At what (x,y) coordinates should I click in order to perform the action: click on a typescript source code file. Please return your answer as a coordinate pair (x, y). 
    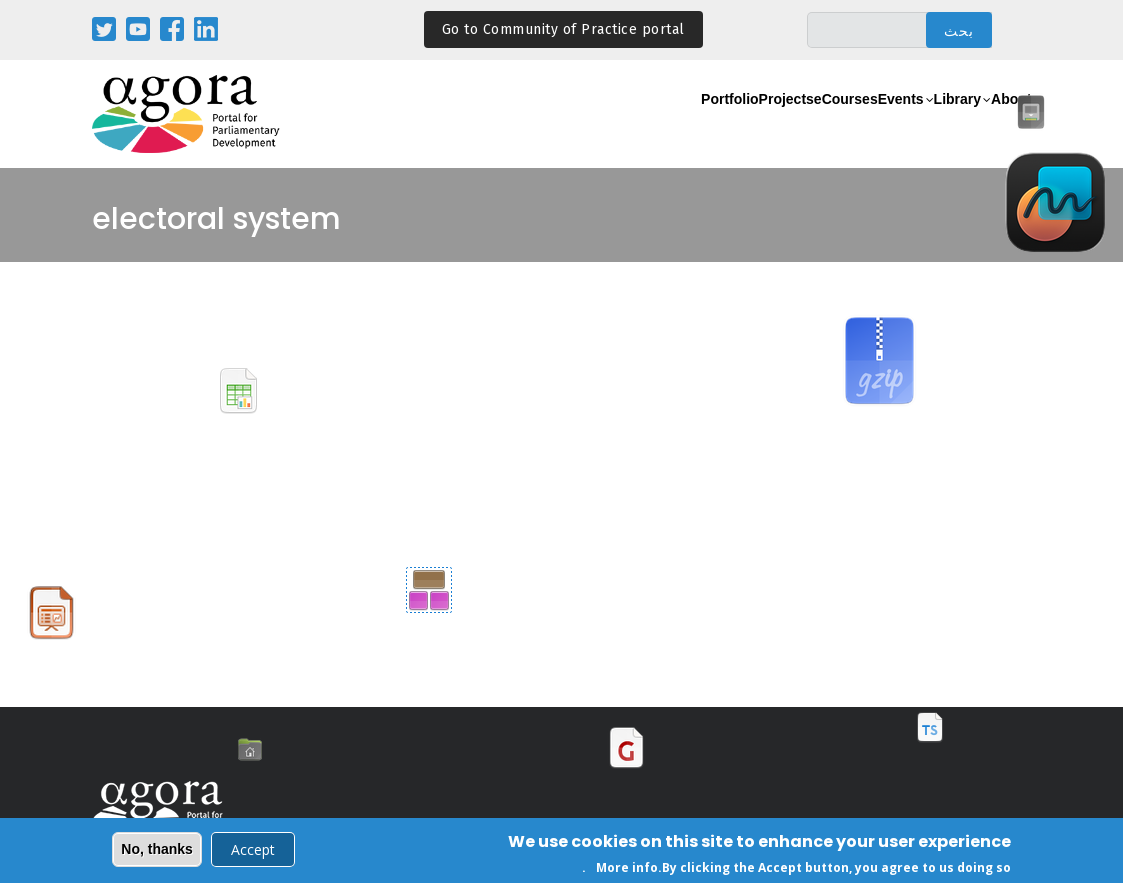
    Looking at the image, I should click on (930, 727).